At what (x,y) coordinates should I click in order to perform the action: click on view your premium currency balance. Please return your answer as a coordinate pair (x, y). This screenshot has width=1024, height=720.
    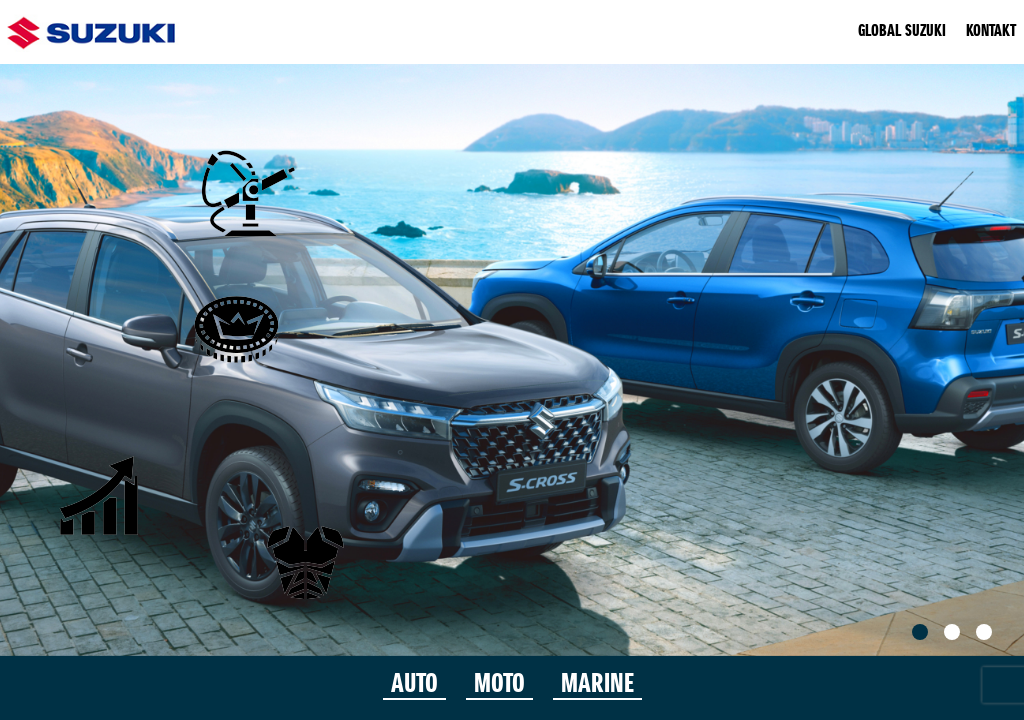
    Looking at the image, I should click on (236, 329).